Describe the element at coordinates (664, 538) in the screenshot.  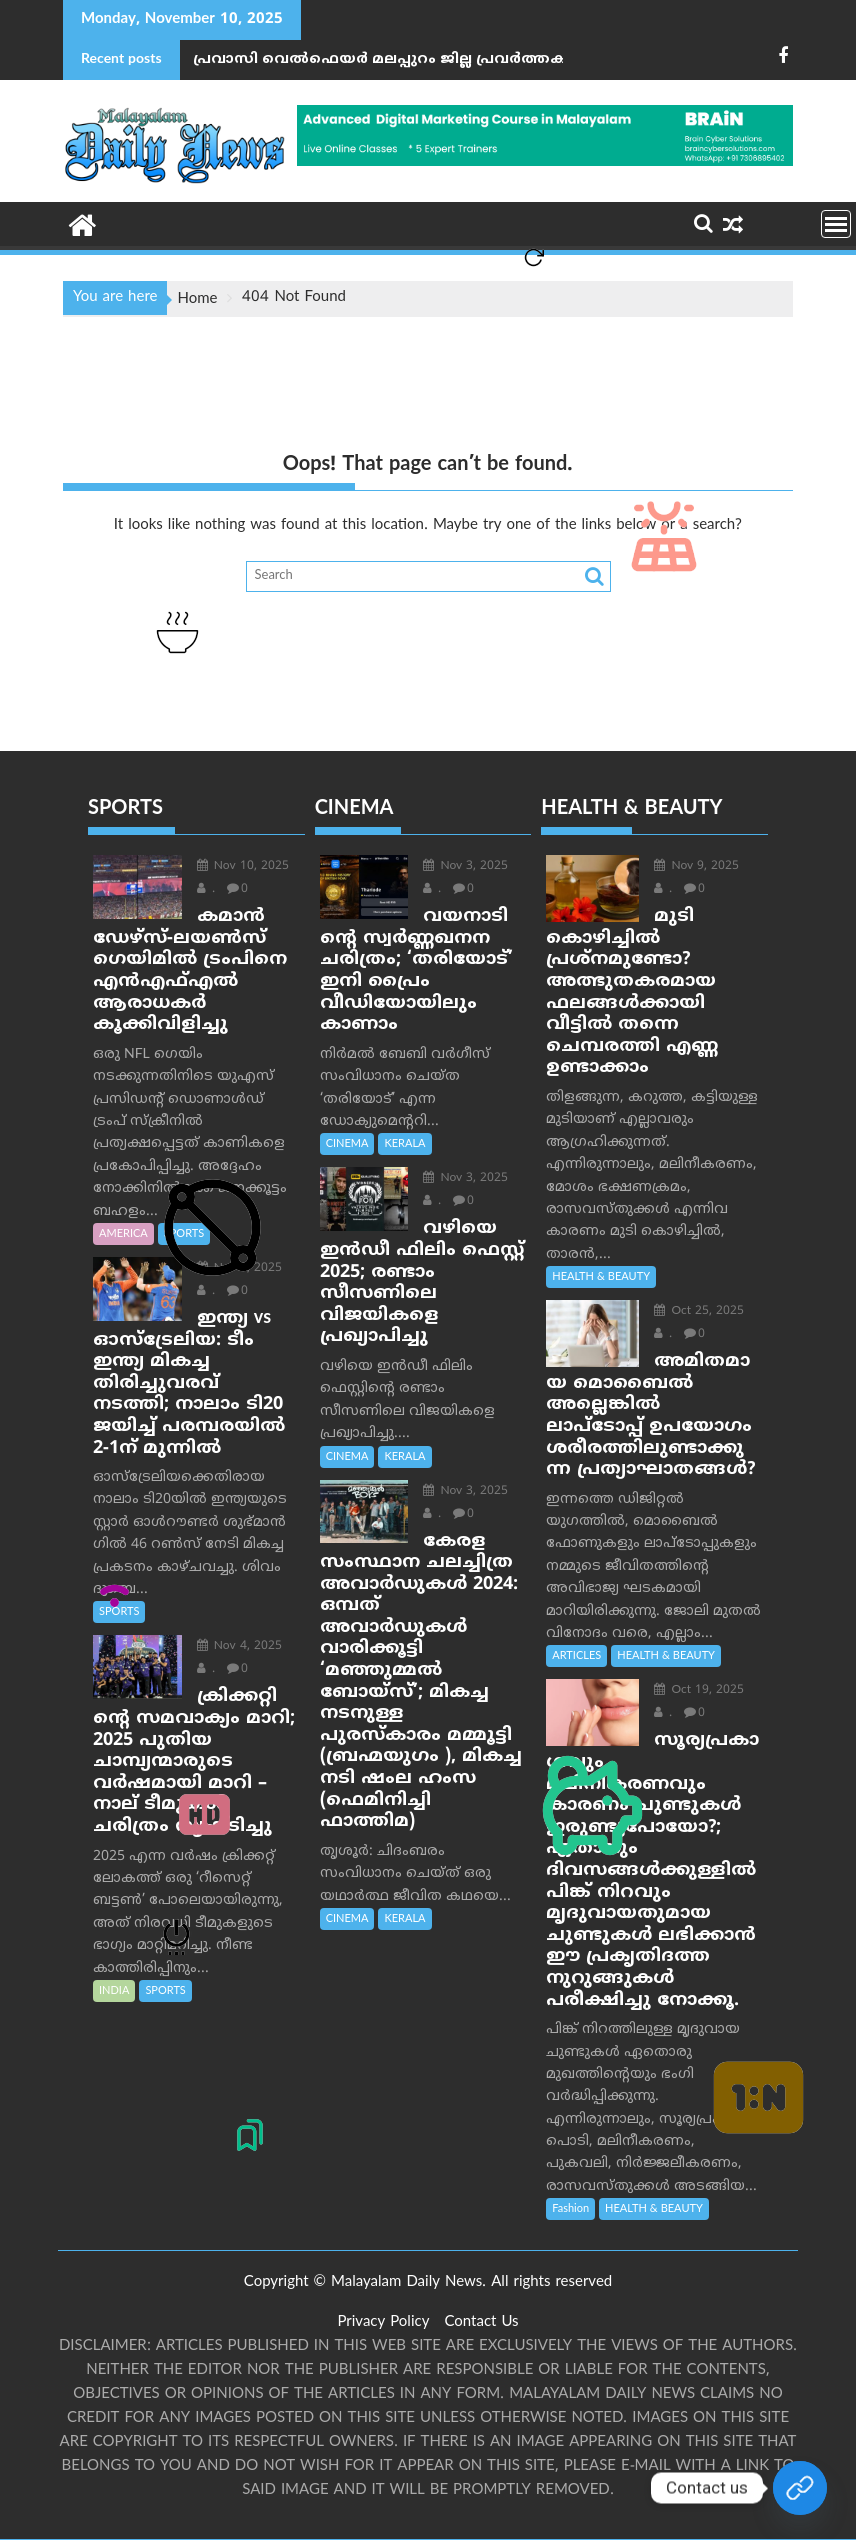
I see `access solar energy settings` at that location.